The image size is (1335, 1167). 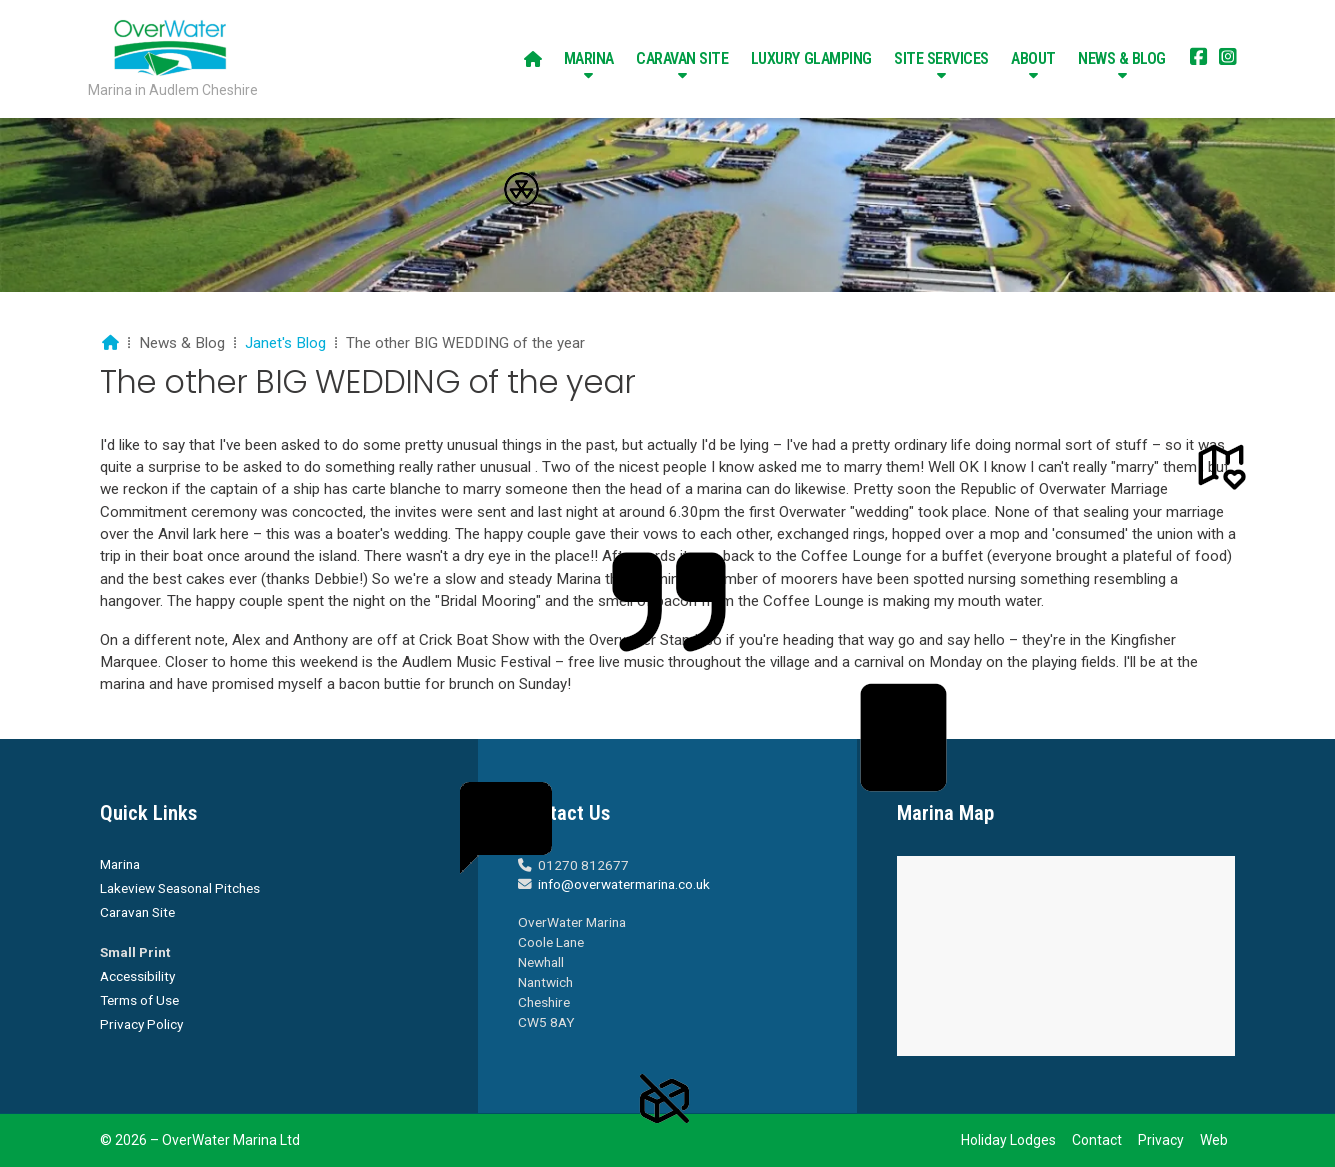 I want to click on disable 3D view mode, so click(x=664, y=1098).